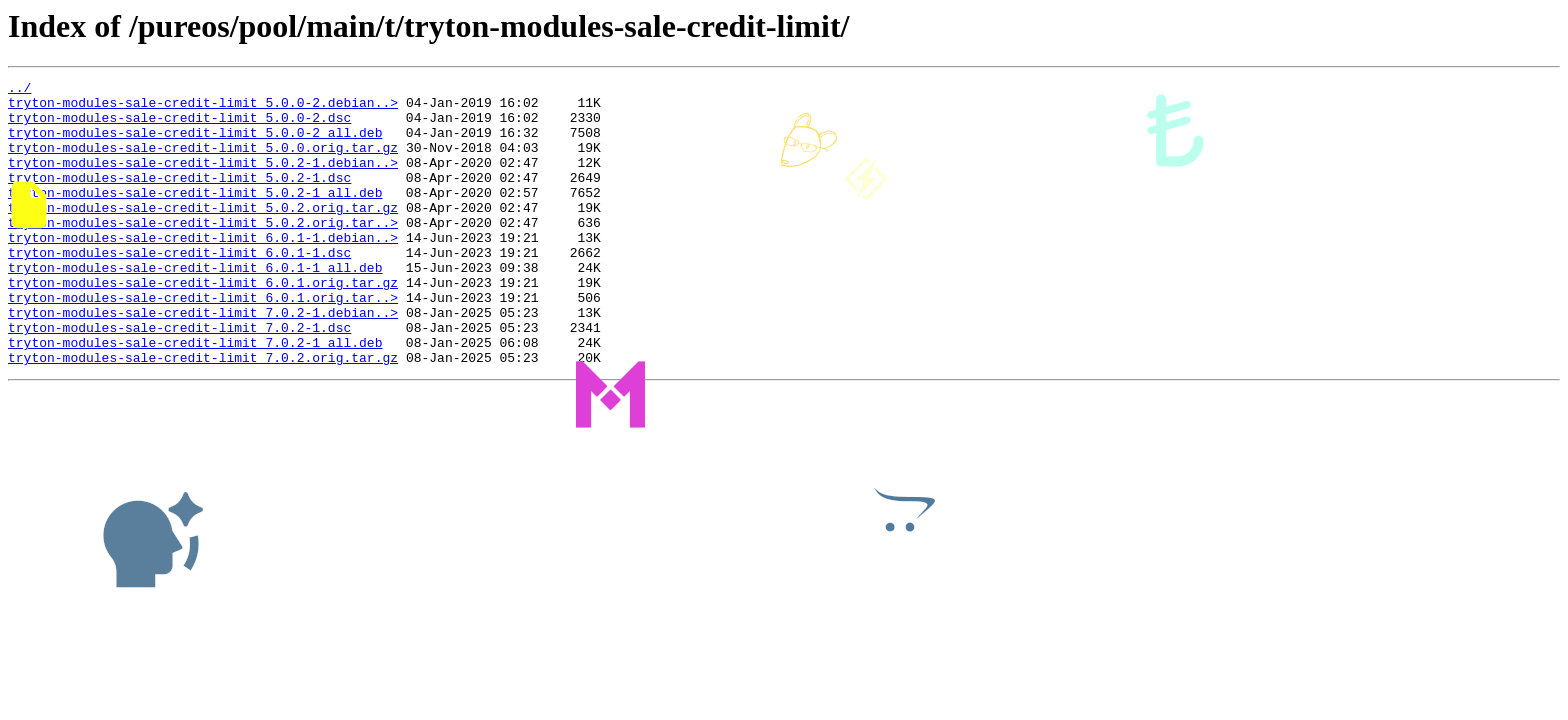  What do you see at coordinates (866, 179) in the screenshot?
I see `honeybadger application monitoring service logo` at bounding box center [866, 179].